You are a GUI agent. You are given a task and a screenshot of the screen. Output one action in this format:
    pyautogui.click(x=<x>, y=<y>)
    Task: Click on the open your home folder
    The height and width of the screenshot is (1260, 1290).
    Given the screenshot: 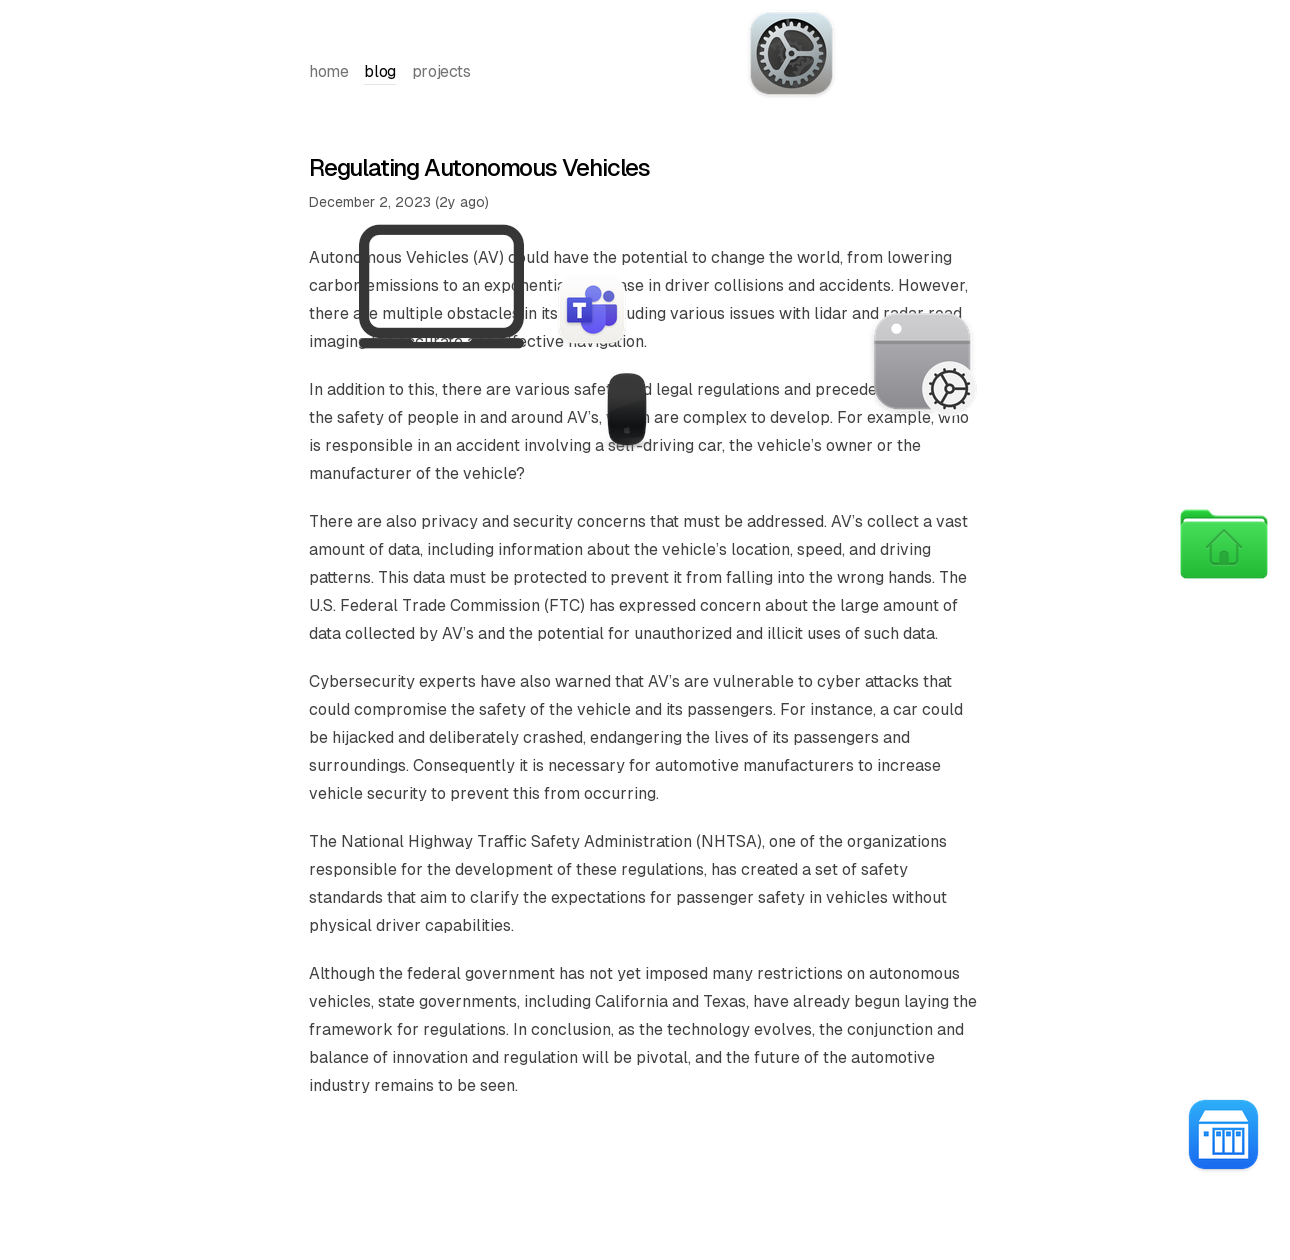 What is the action you would take?
    pyautogui.click(x=1224, y=544)
    